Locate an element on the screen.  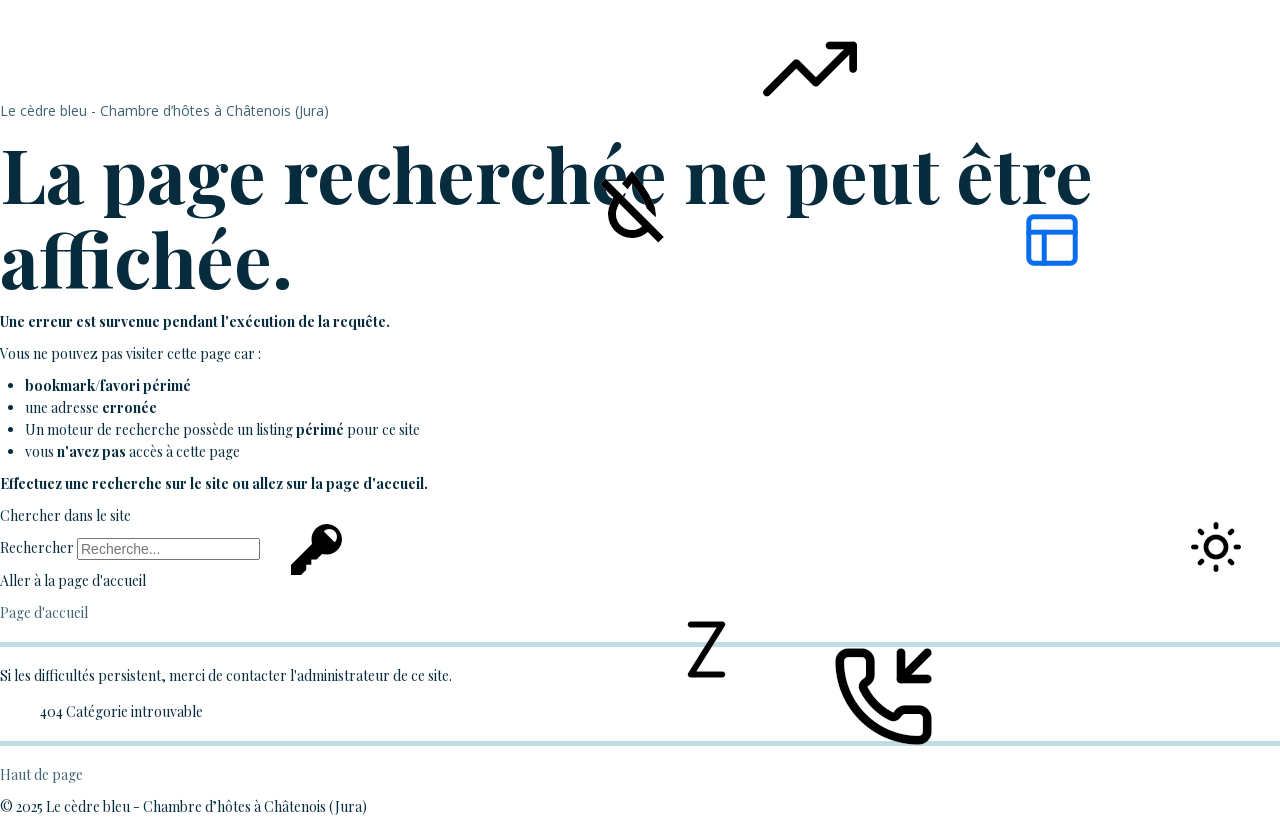
reset or clear text color formatting is located at coordinates (632, 206).